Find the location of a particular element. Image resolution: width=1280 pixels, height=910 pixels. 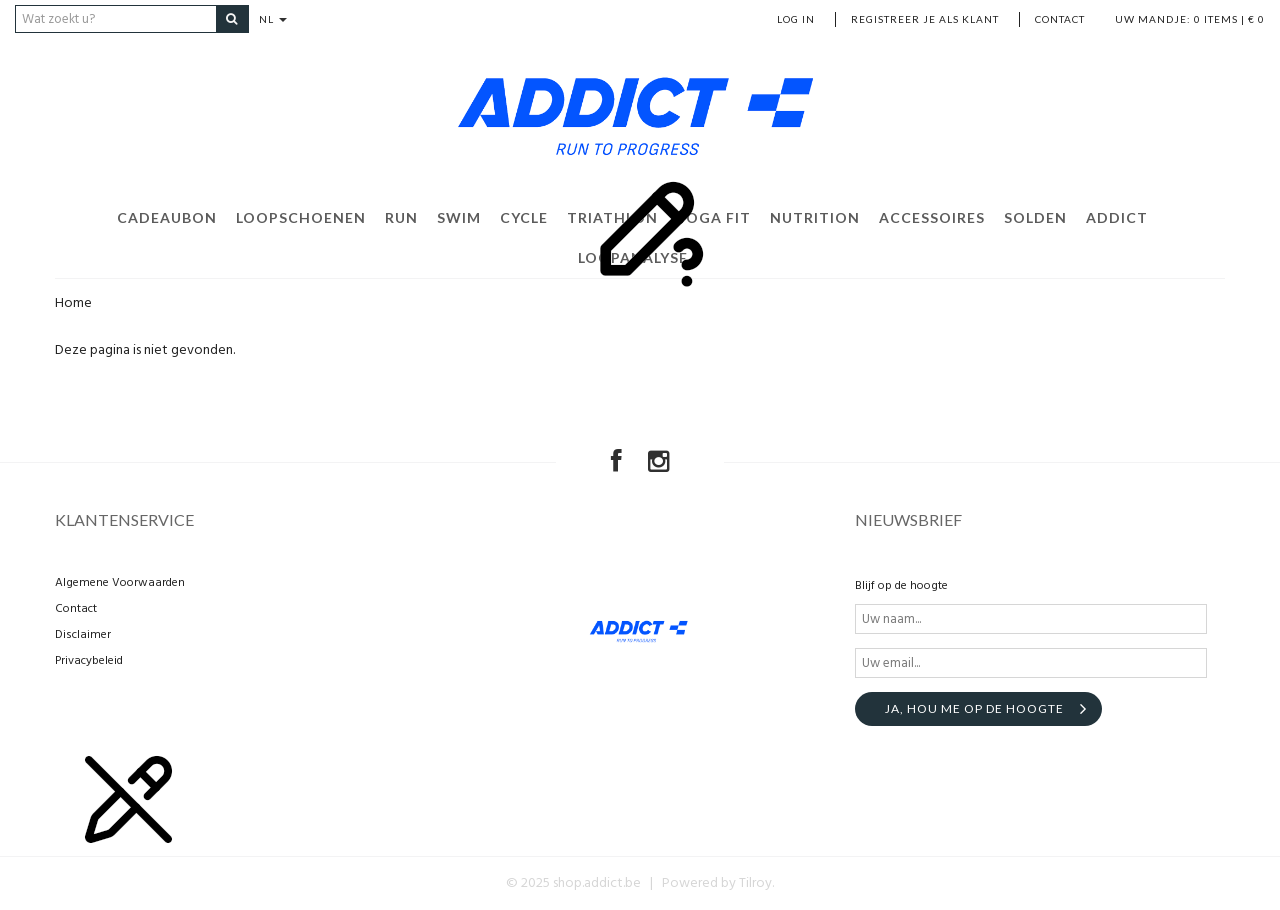

editing is disabled is located at coordinates (128, 799).